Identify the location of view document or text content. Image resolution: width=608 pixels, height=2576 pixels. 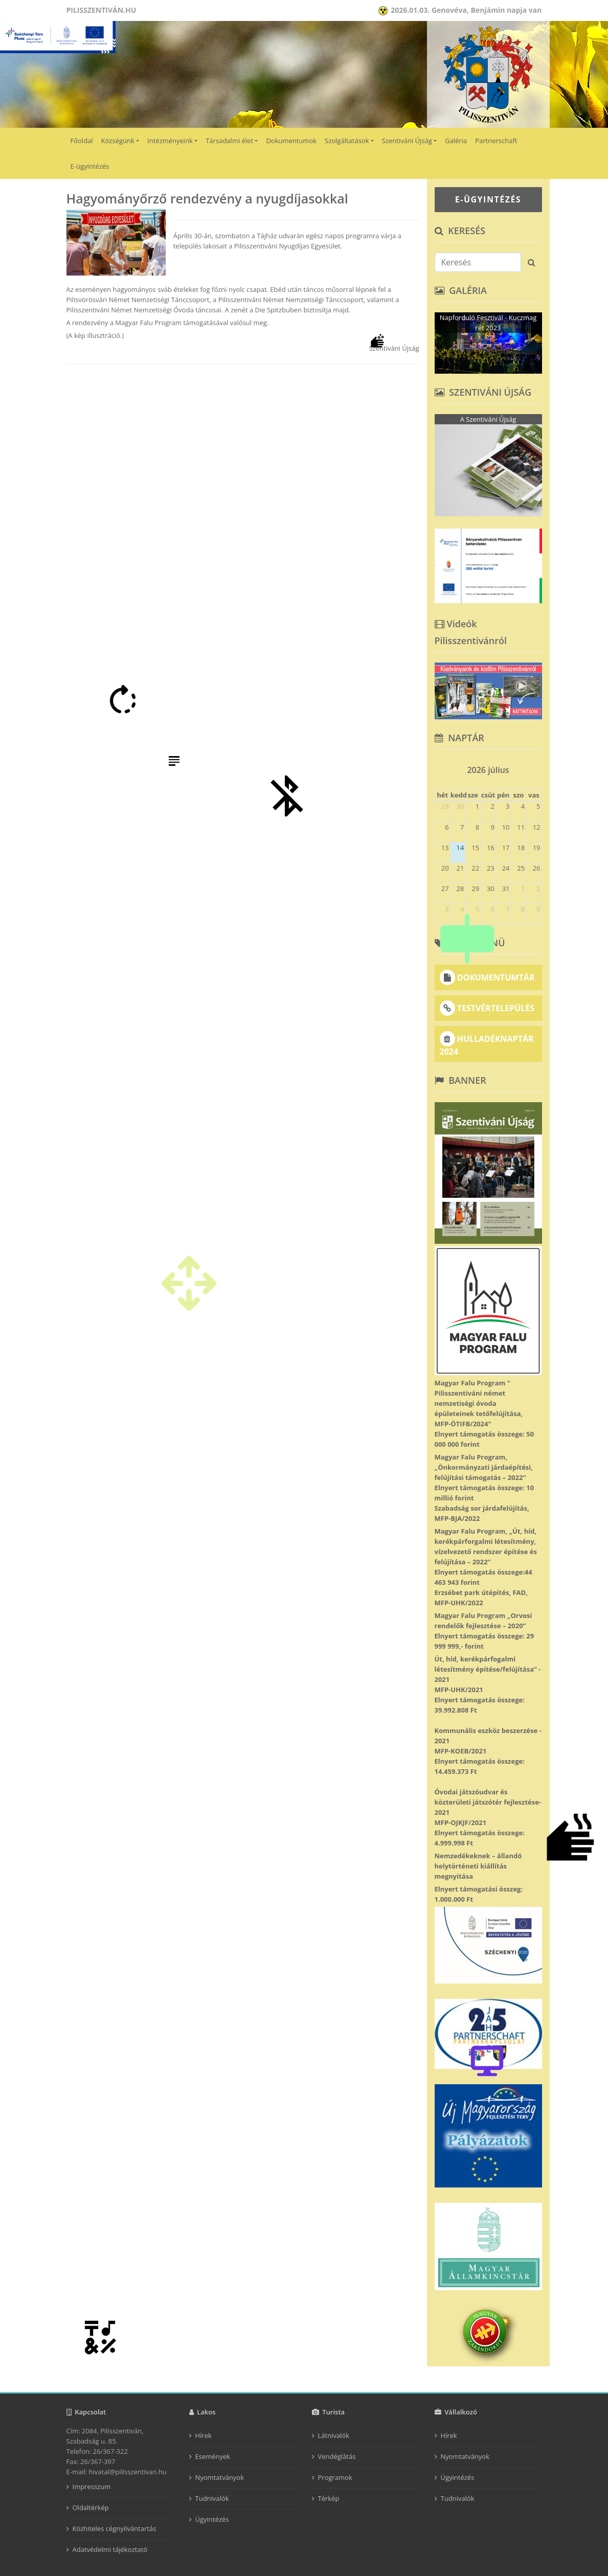
(174, 761).